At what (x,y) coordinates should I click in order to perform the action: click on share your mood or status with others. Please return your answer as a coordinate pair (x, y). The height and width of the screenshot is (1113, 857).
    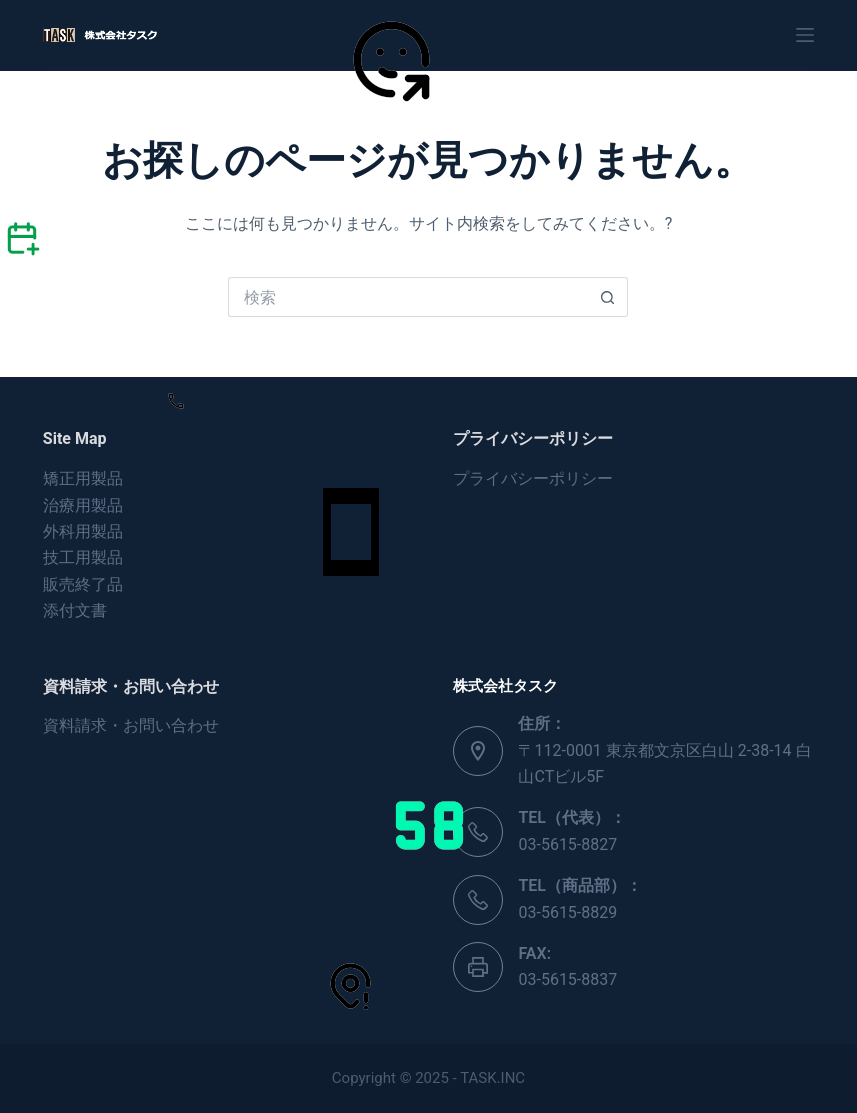
    Looking at the image, I should click on (391, 59).